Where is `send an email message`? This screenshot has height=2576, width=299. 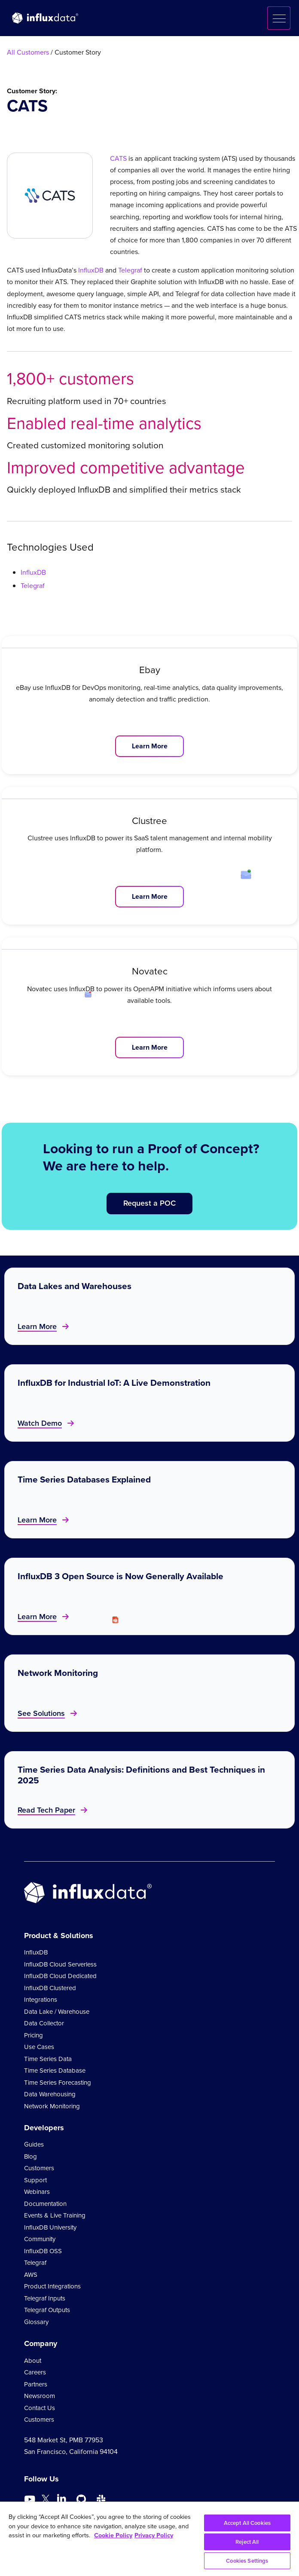
send an email message is located at coordinates (88, 995).